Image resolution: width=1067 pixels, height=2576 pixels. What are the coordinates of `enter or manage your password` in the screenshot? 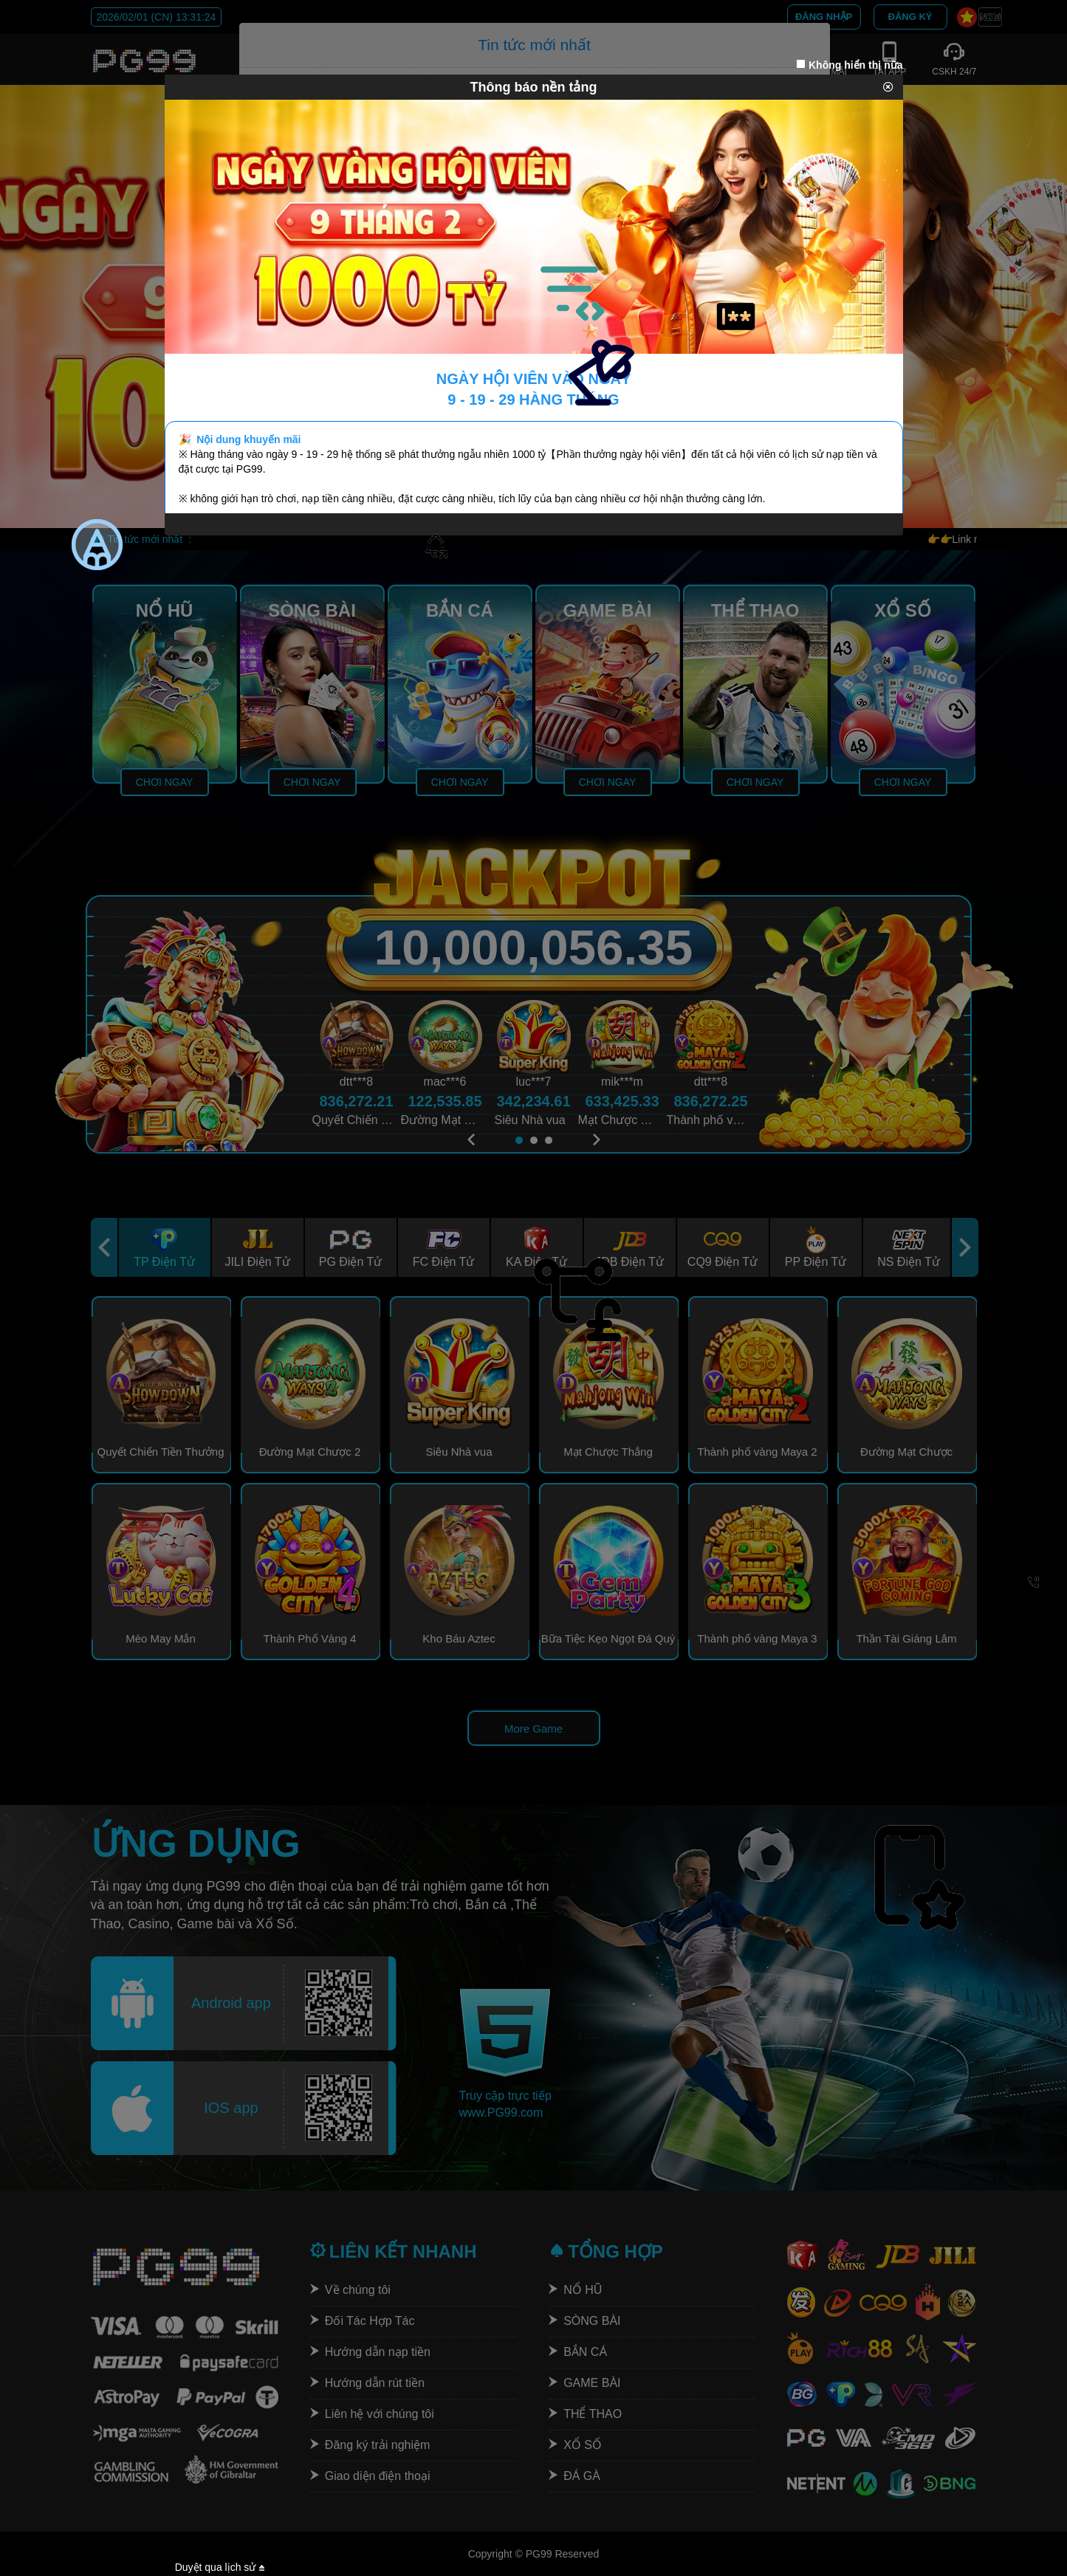 It's located at (735, 316).